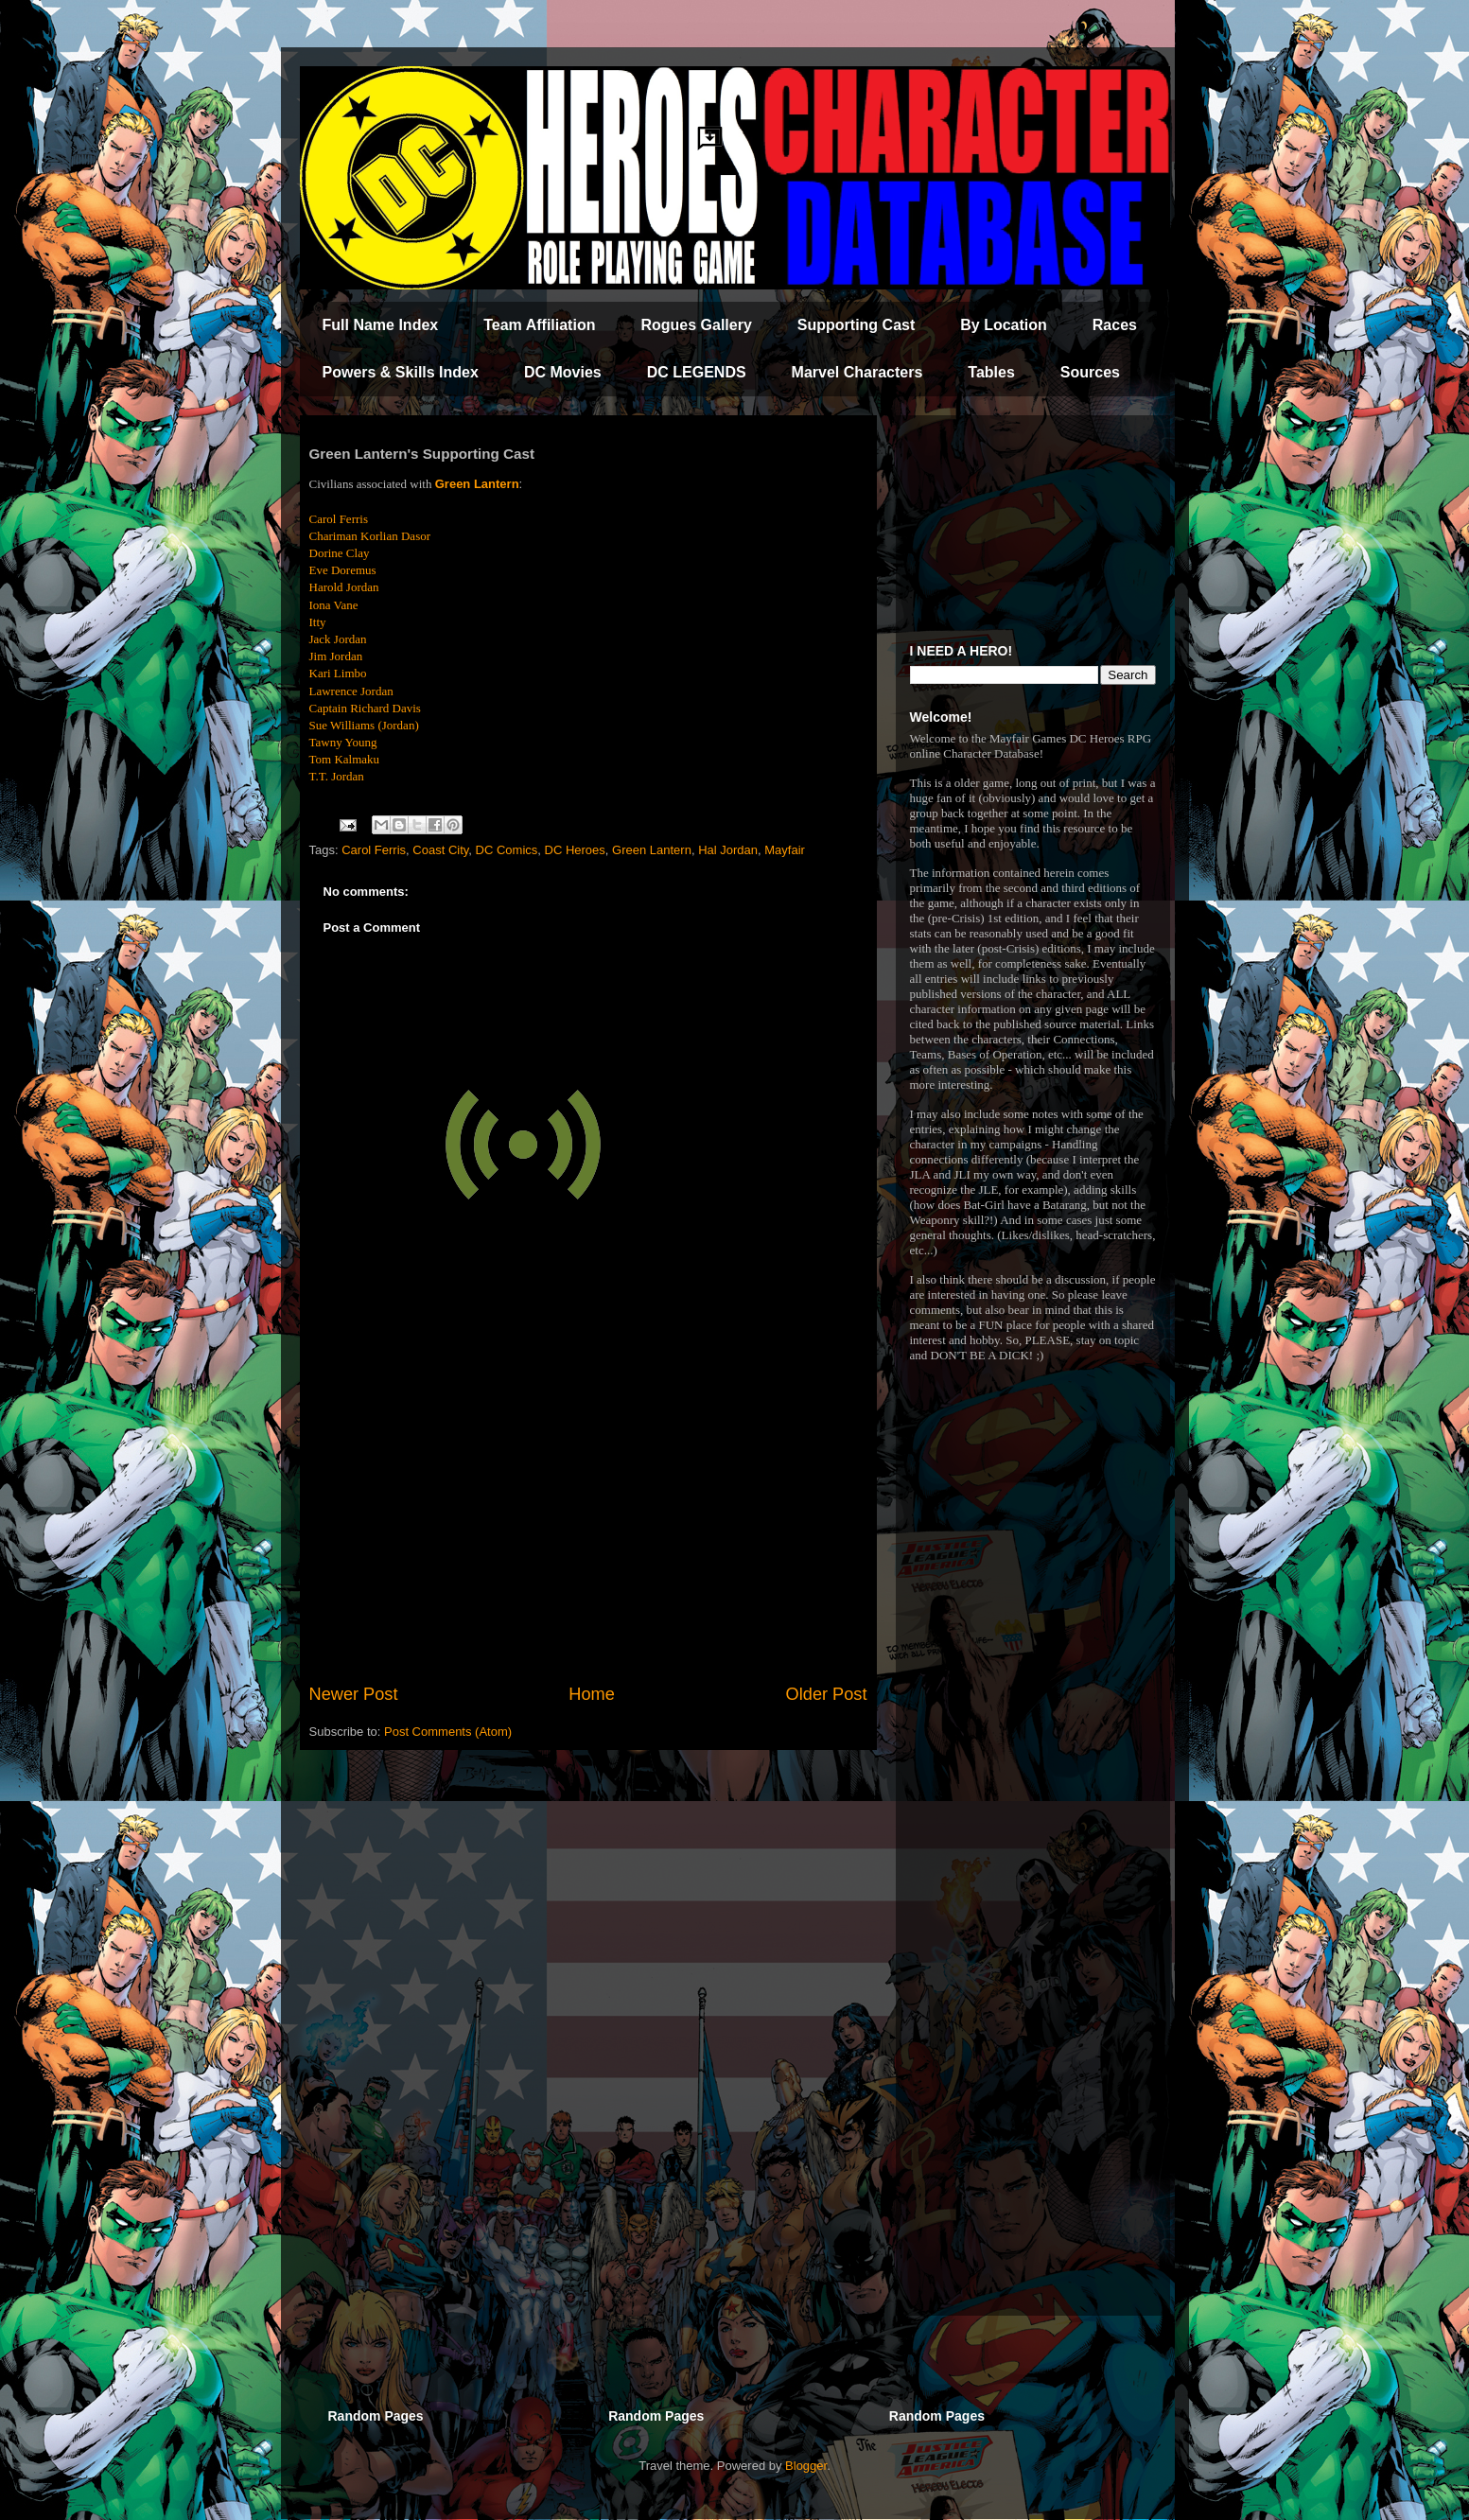 The image size is (1469, 2520). Describe the element at coordinates (709, 137) in the screenshot. I see `download chat history` at that location.